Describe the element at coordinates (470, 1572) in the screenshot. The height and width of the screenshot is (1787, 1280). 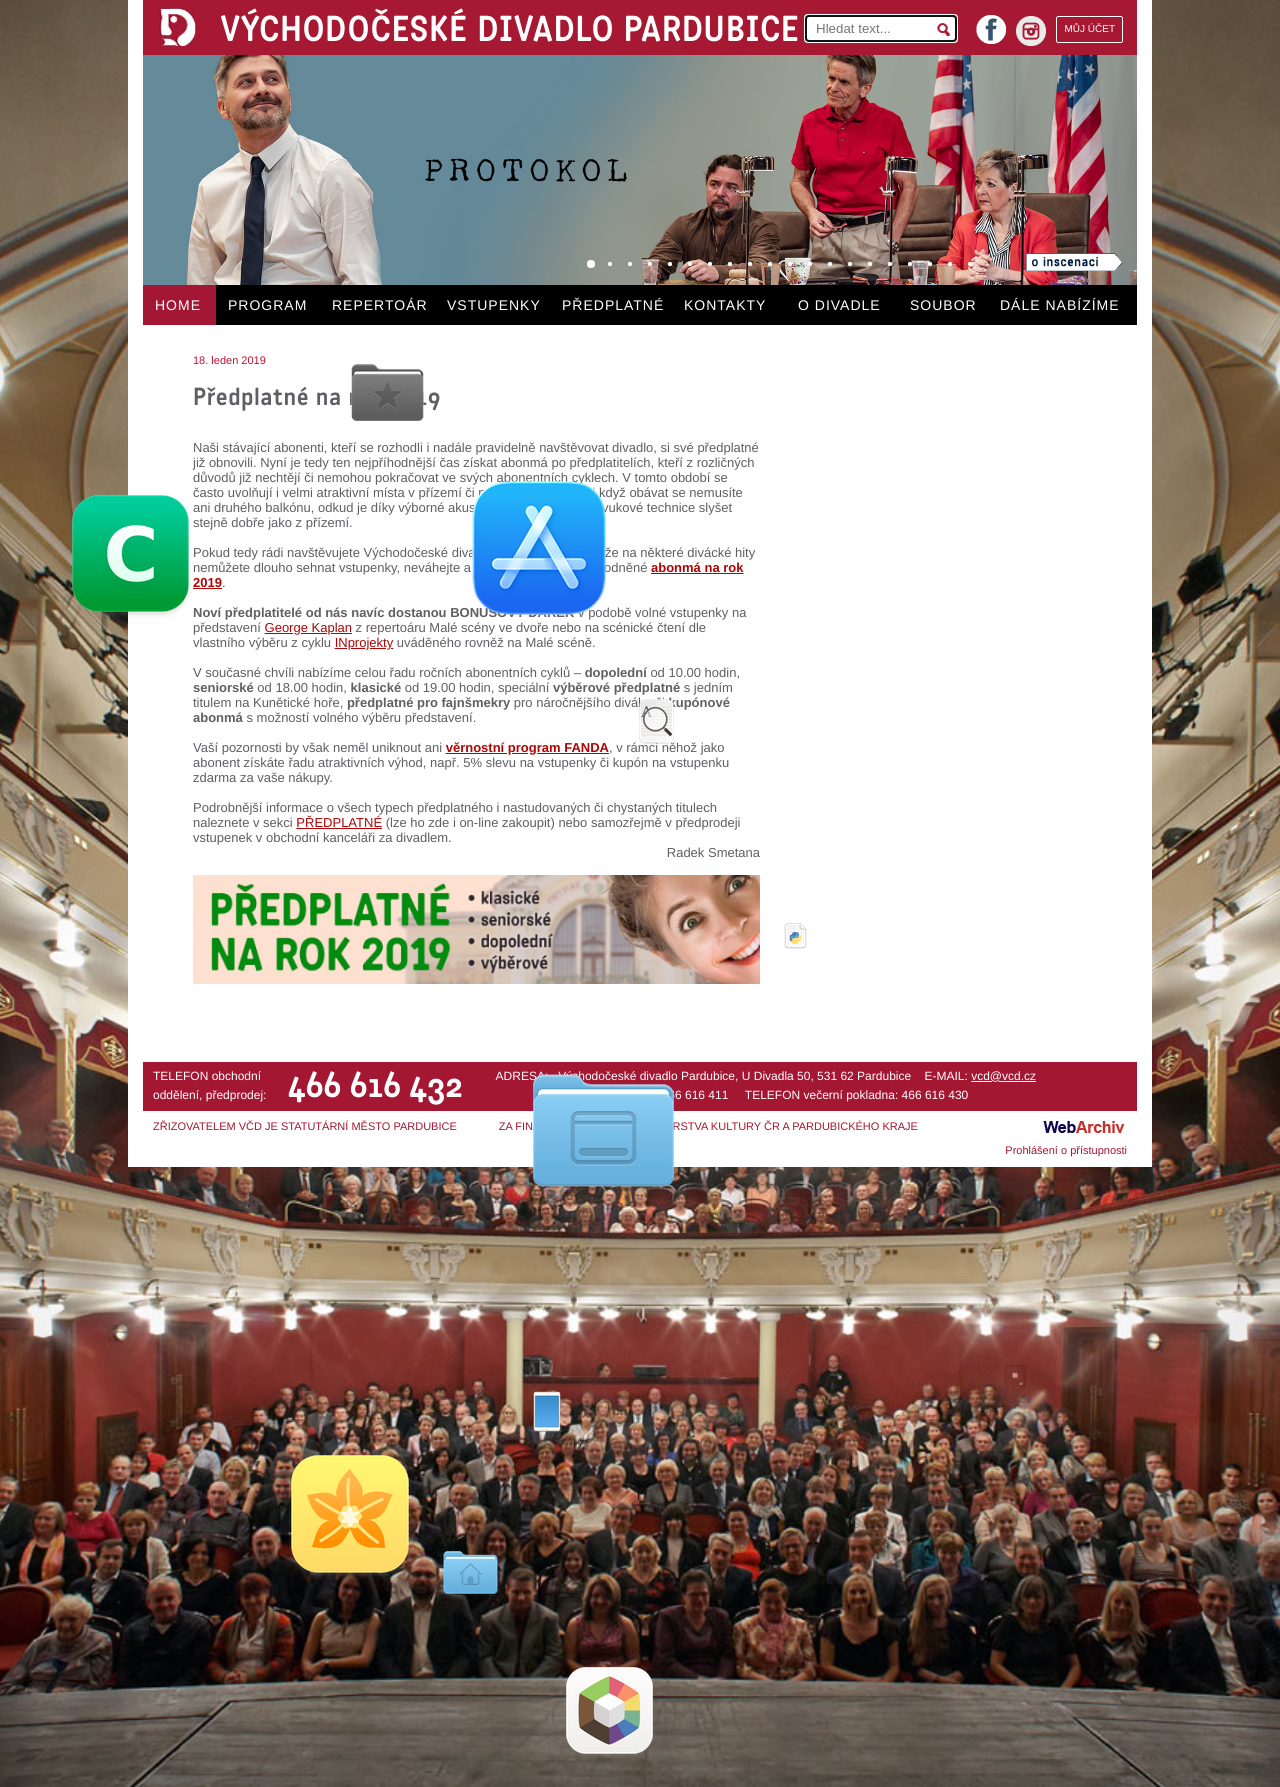
I see `open your home folder` at that location.